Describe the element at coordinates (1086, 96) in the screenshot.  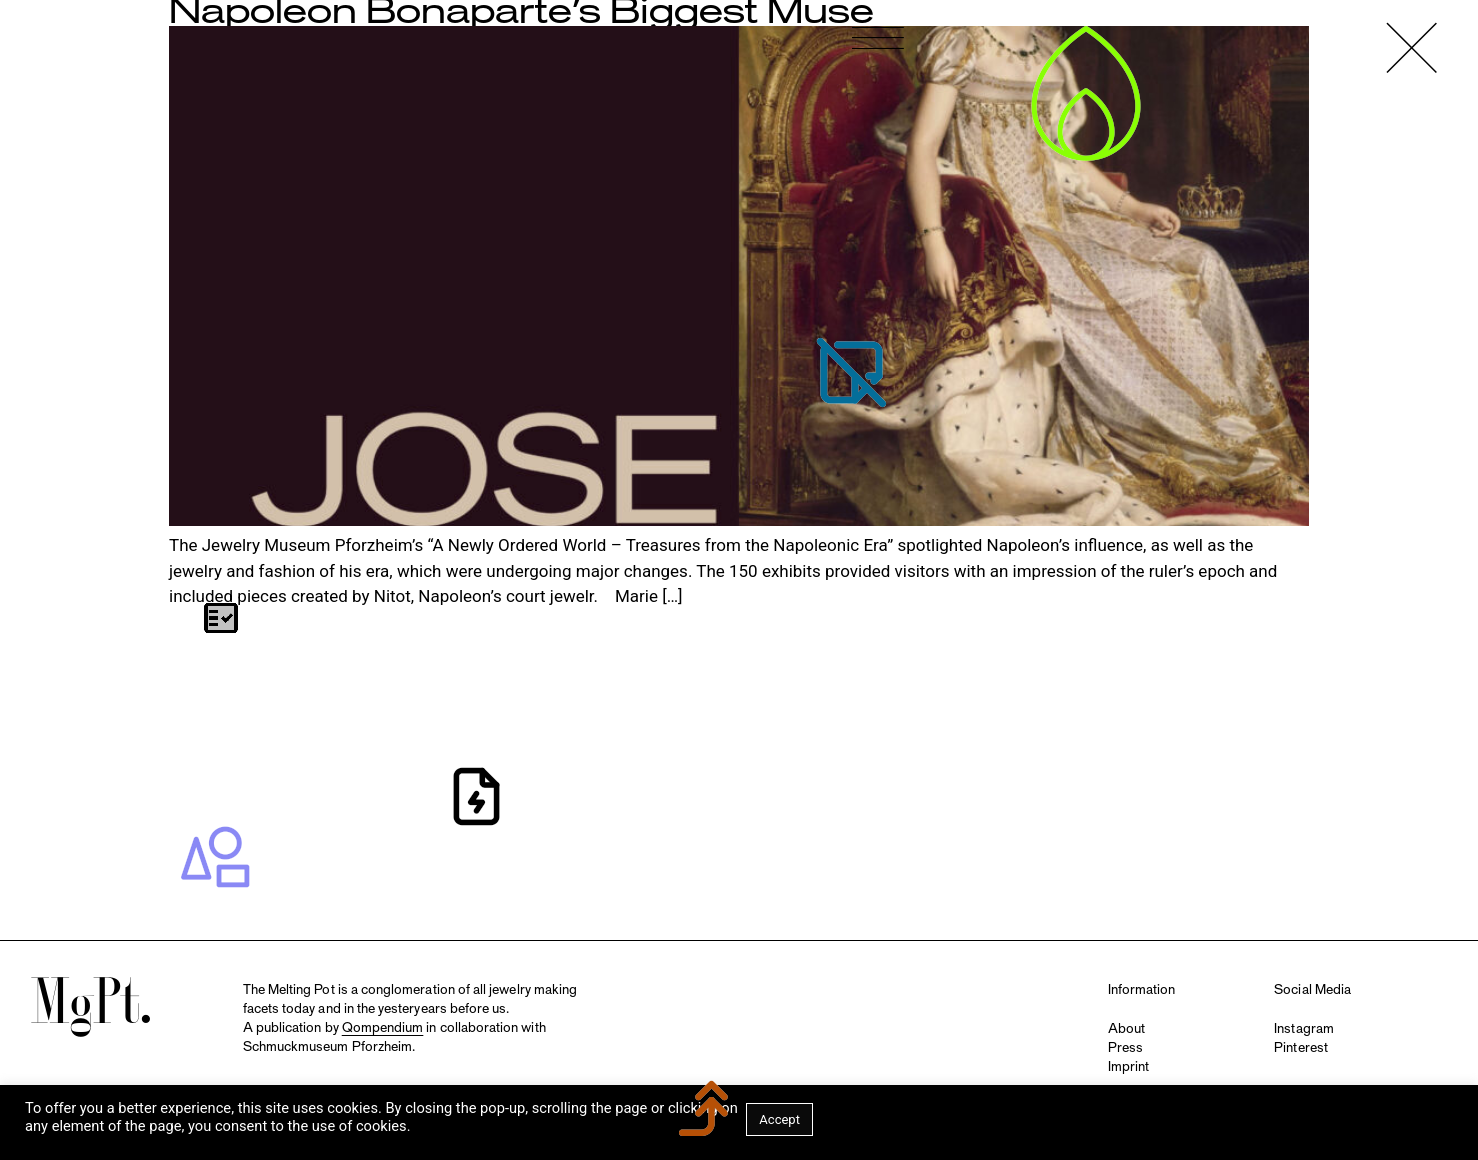
I see `indicates trending or hot content` at that location.